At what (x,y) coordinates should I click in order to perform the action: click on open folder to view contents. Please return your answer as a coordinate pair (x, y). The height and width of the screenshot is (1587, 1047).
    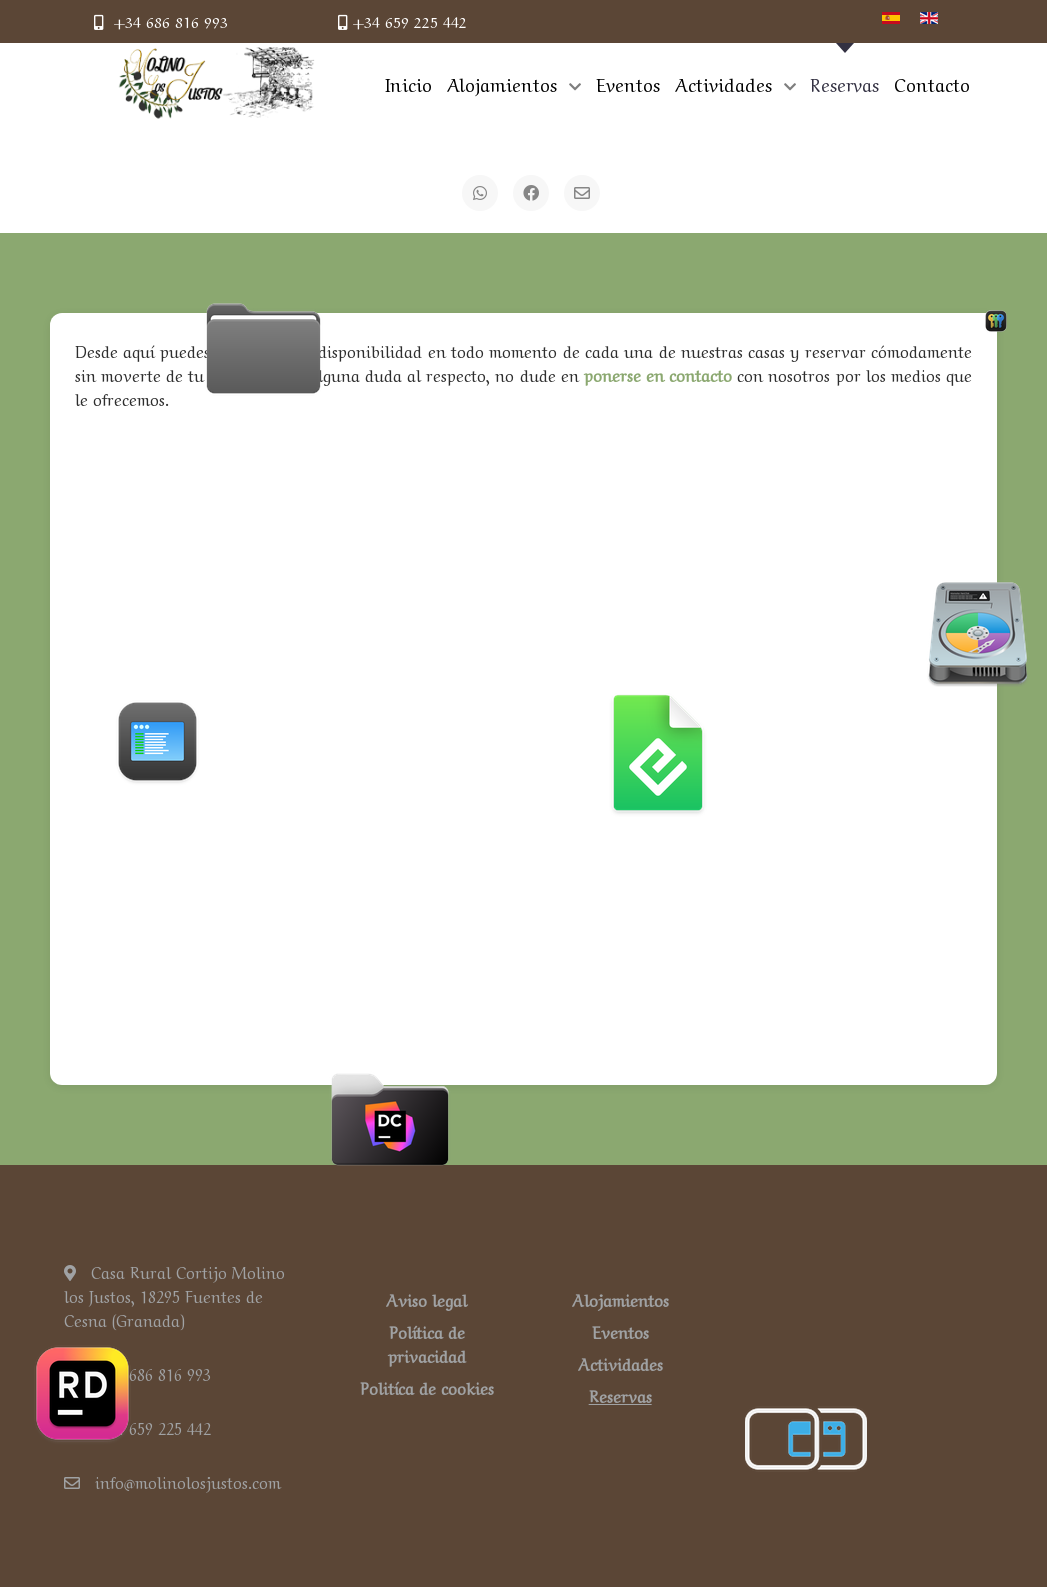
    Looking at the image, I should click on (263, 348).